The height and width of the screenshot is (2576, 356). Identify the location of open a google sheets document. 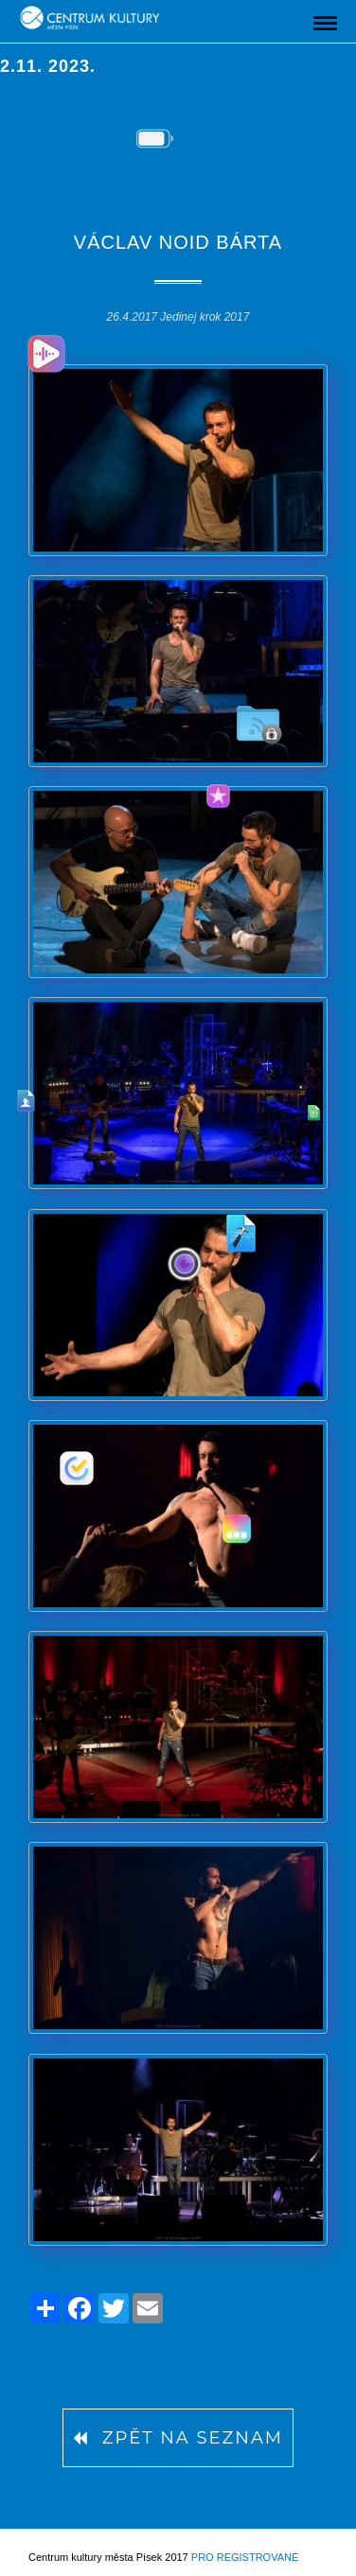
(313, 1113).